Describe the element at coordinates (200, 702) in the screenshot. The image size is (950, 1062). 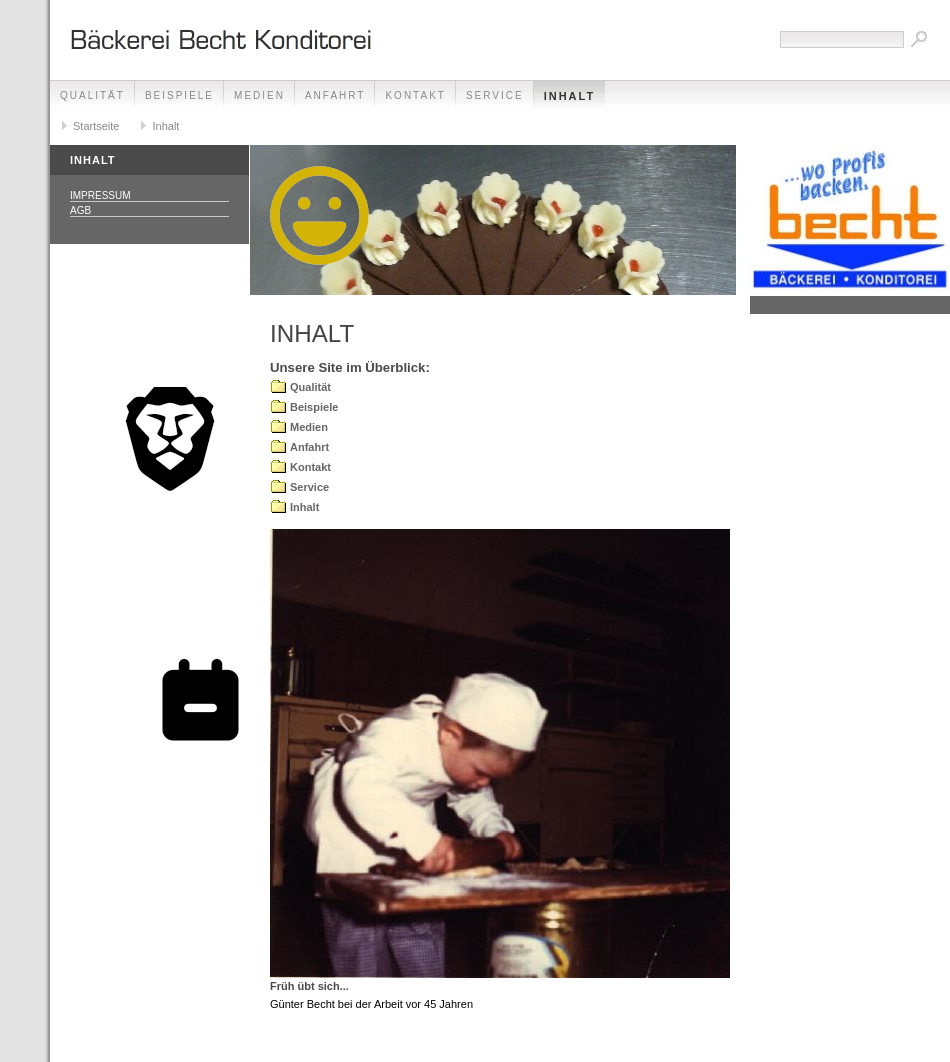
I see `remove an event from your calendar` at that location.